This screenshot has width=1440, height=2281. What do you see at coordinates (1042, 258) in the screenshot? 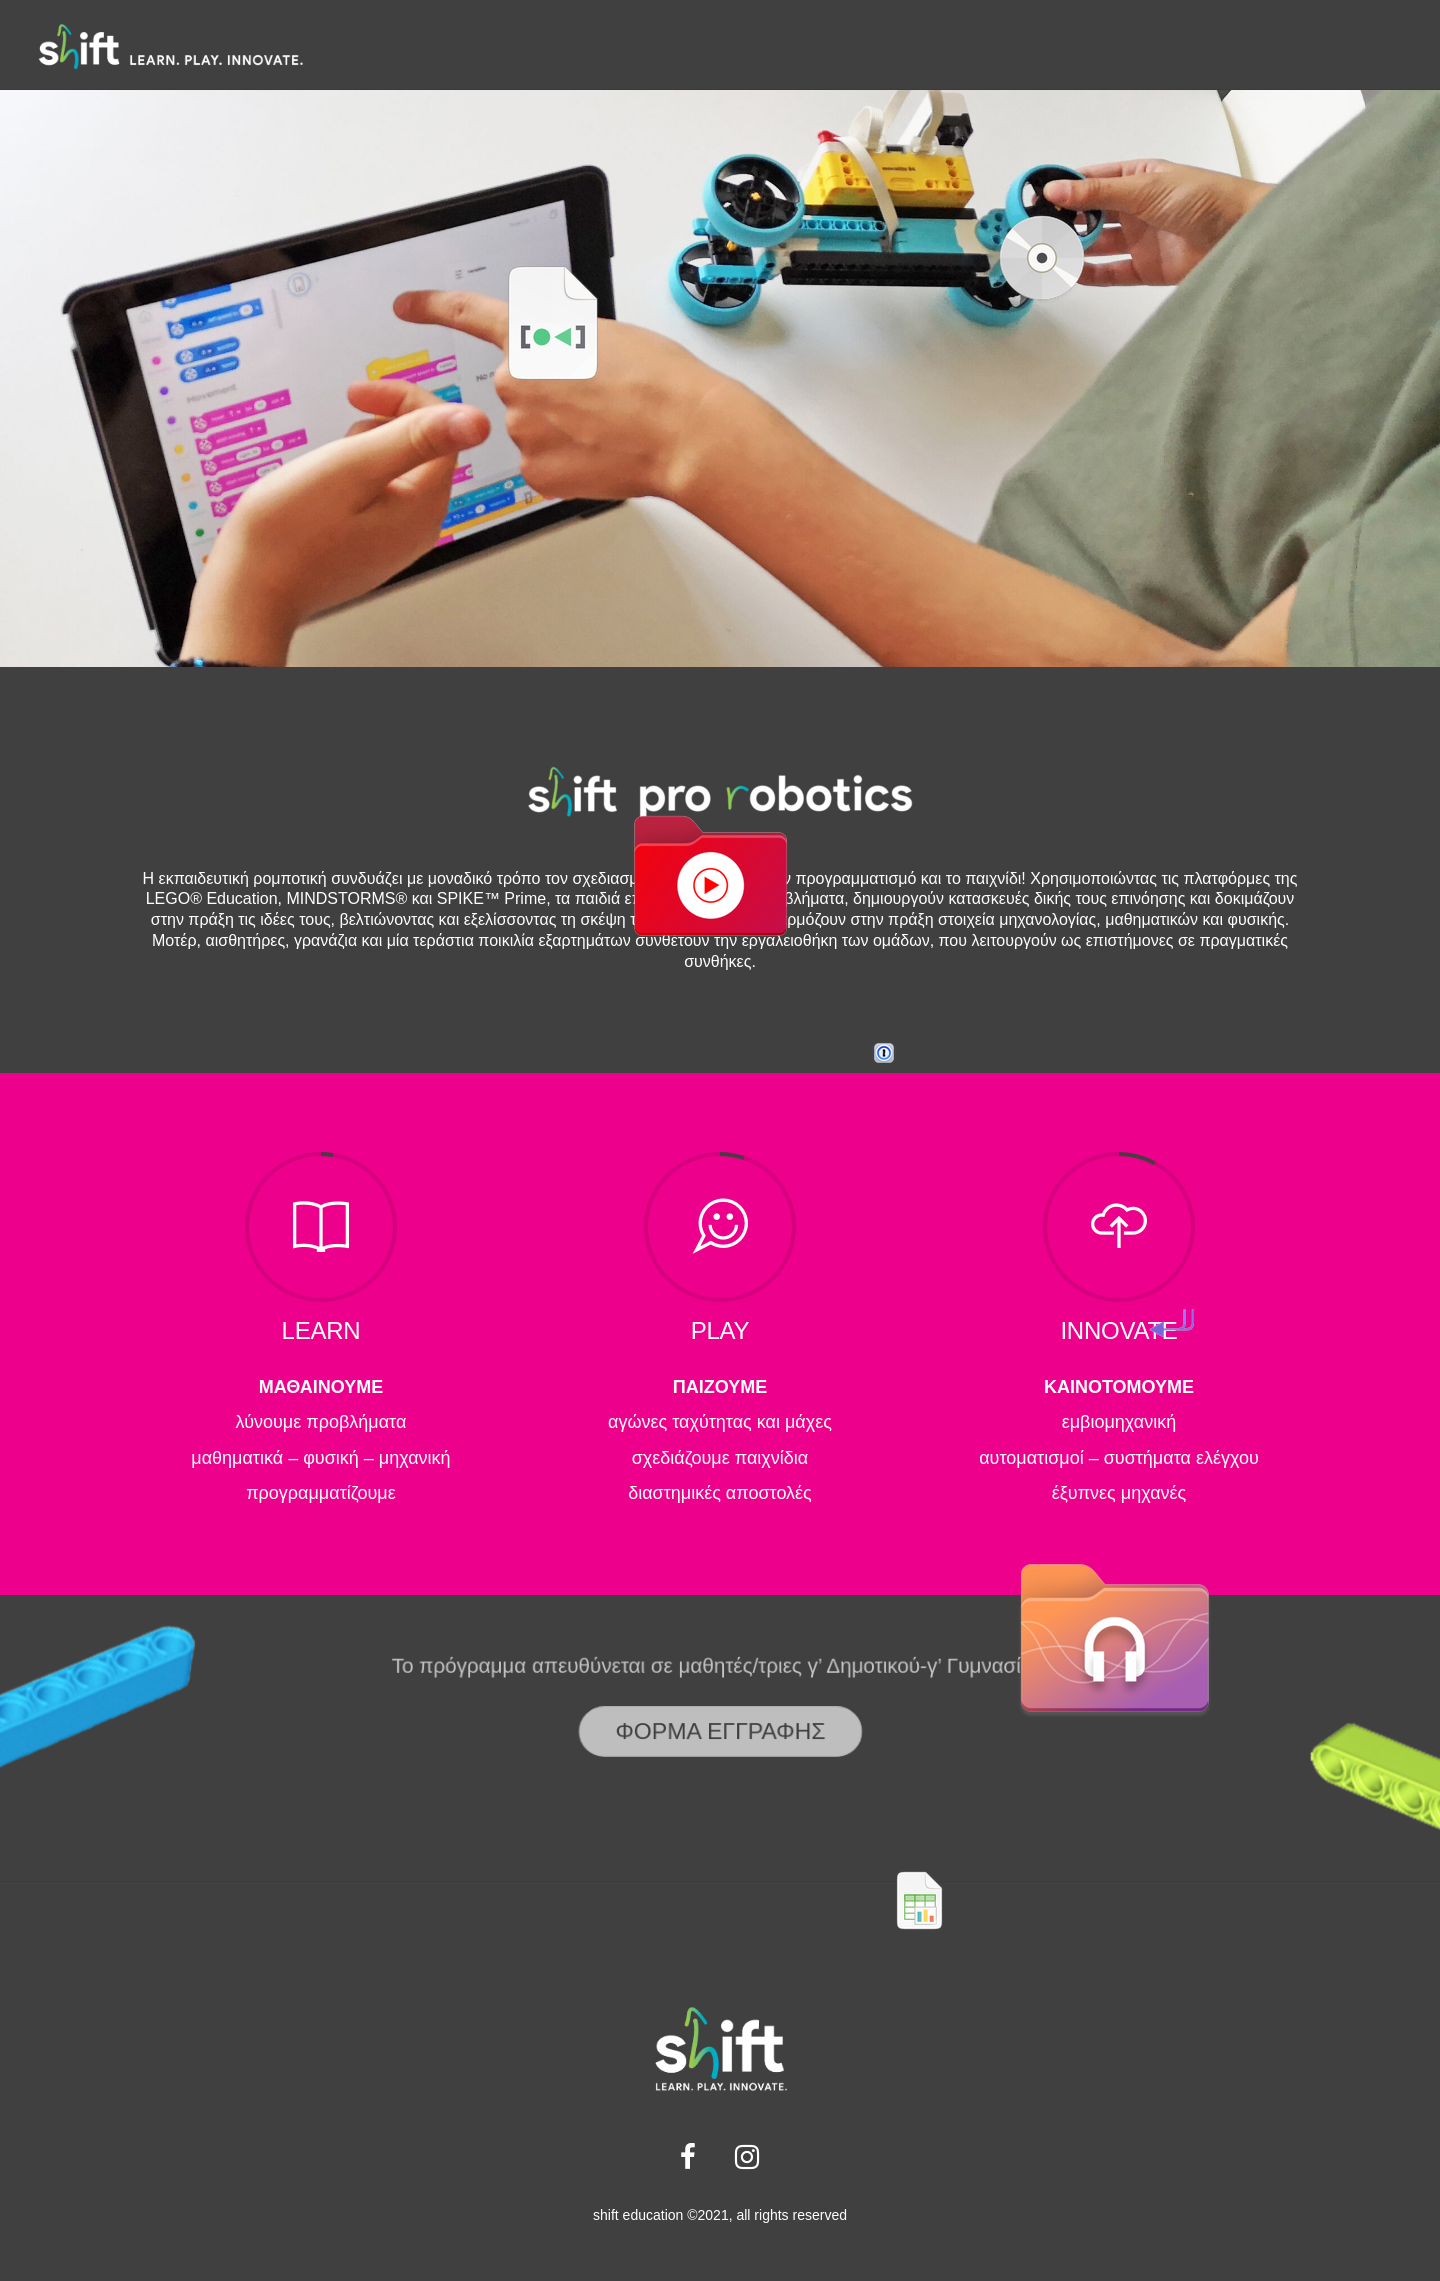
I see `access audio CD drive` at bounding box center [1042, 258].